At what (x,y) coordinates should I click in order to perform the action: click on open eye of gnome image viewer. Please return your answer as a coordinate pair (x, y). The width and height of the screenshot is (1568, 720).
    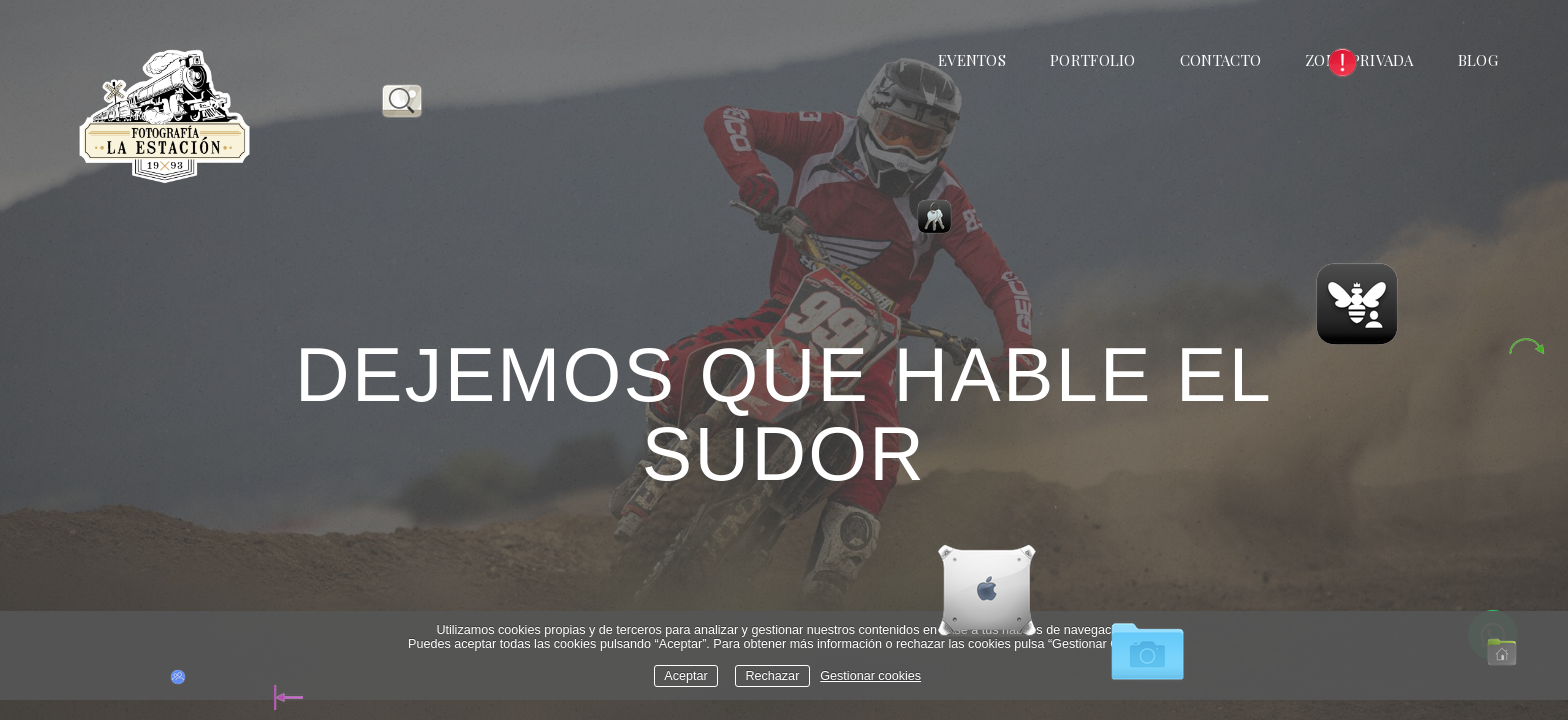
    Looking at the image, I should click on (402, 101).